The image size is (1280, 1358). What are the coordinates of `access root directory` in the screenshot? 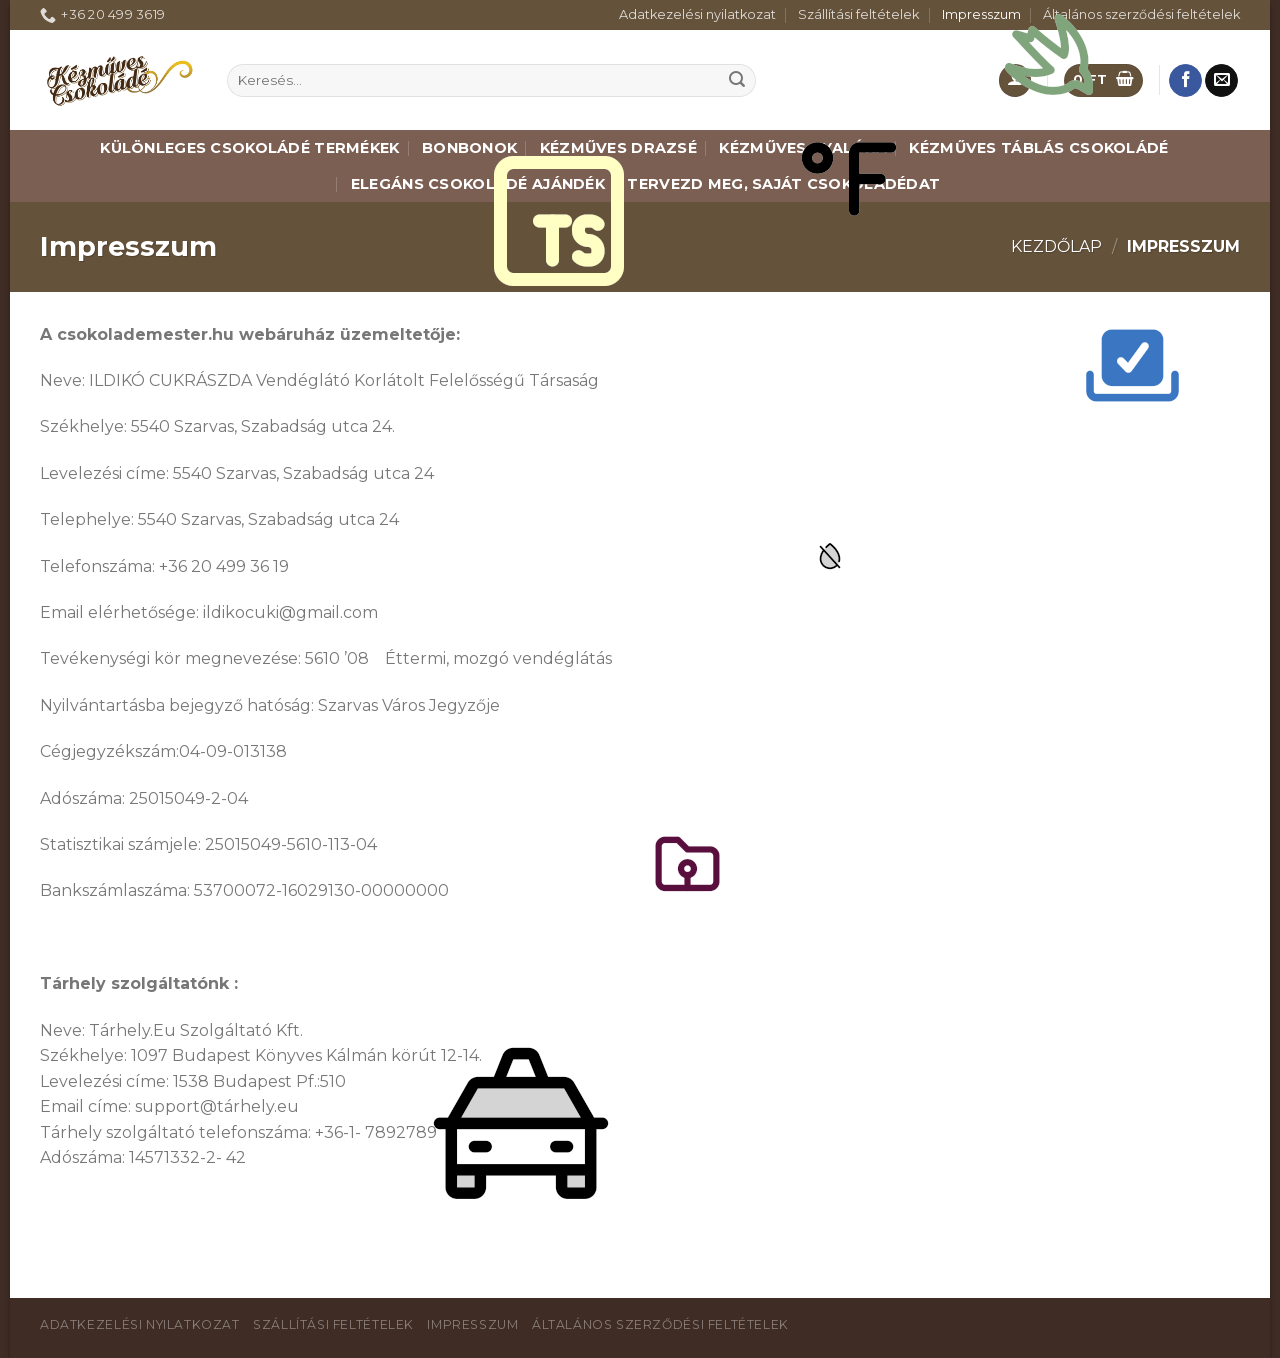 It's located at (687, 865).